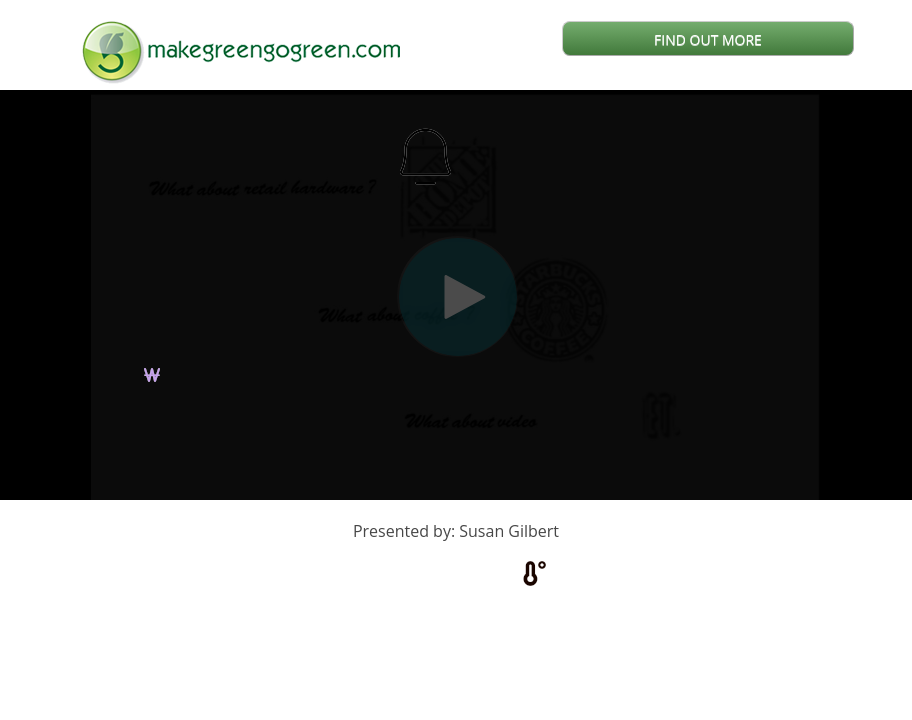  What do you see at coordinates (533, 573) in the screenshot?
I see `indicates high temperature reading` at bounding box center [533, 573].